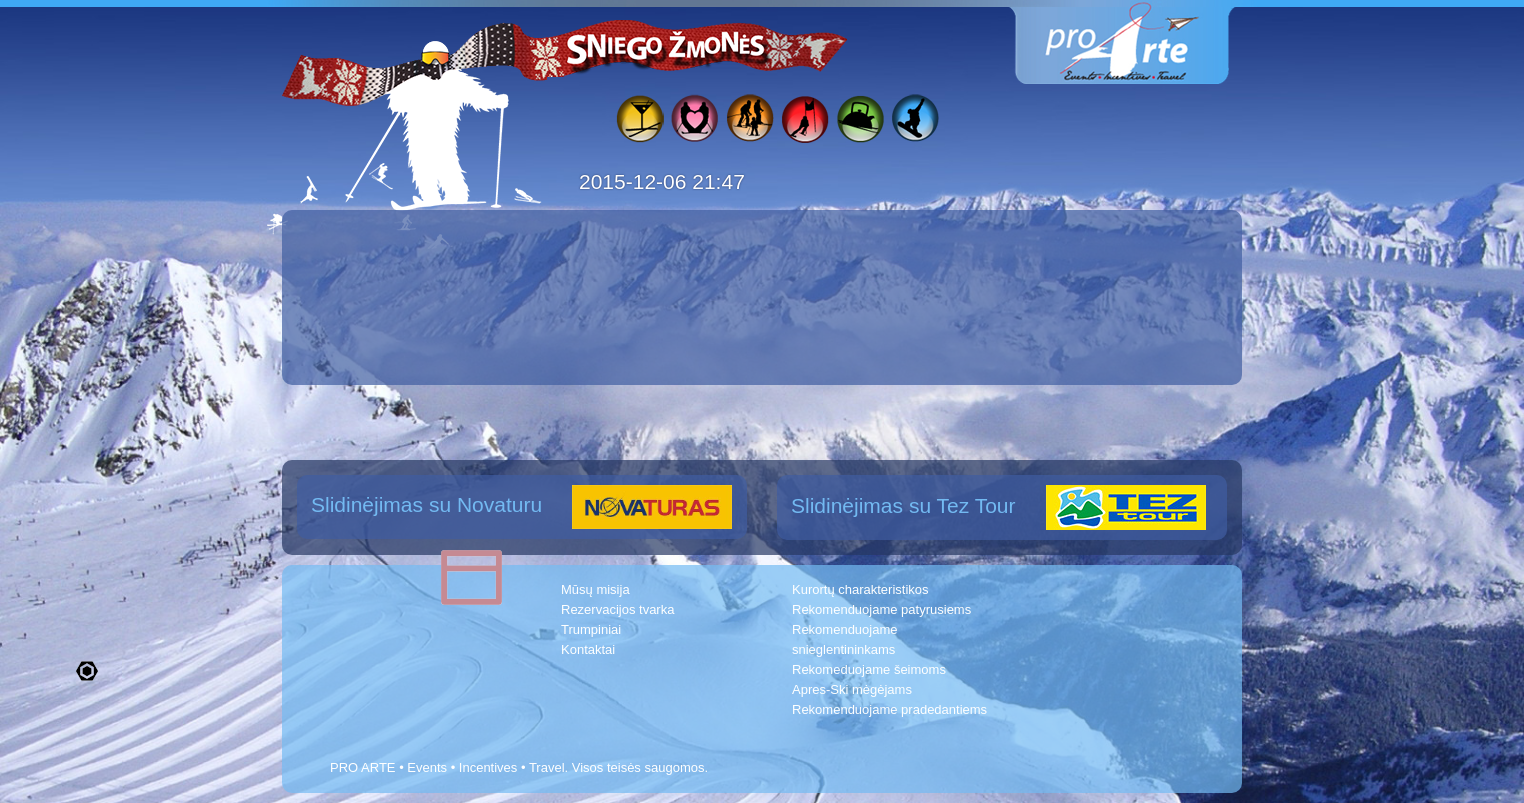  What do you see at coordinates (87, 671) in the screenshot?
I see `eslint code linting tool logo` at bounding box center [87, 671].